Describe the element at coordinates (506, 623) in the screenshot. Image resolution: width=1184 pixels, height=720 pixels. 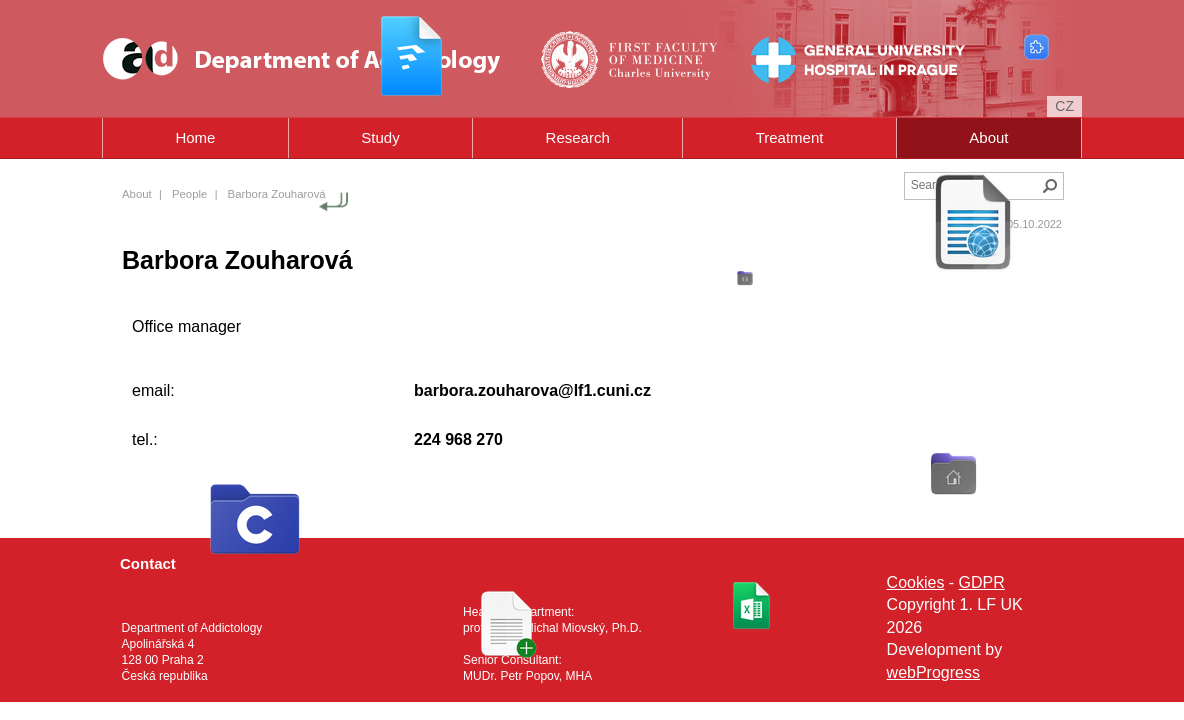
I see `create a new document` at that location.